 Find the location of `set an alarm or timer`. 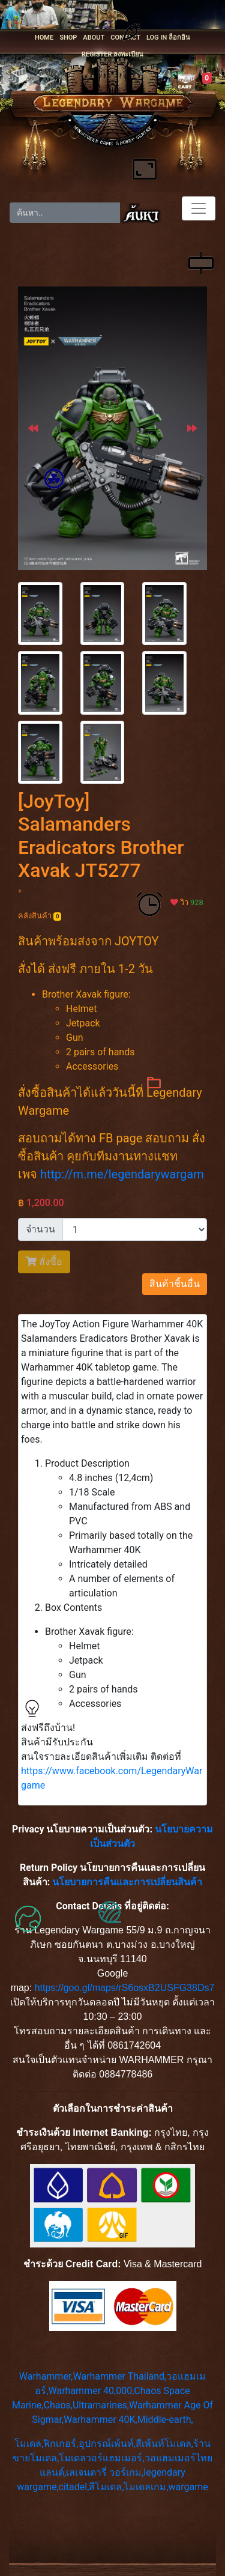

set an alarm or timer is located at coordinates (149, 904).